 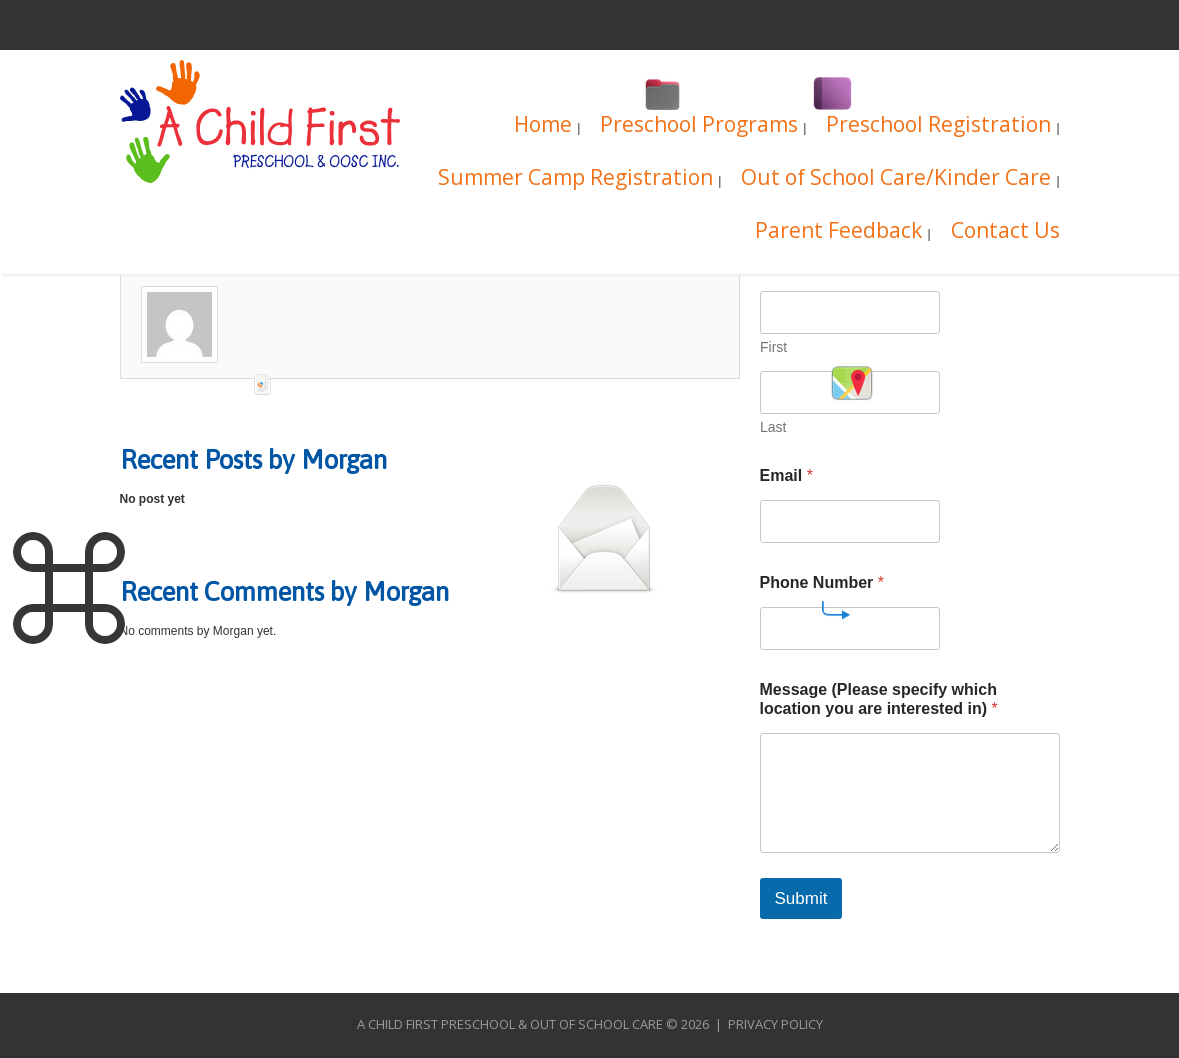 I want to click on open a presentation file, so click(x=262, y=384).